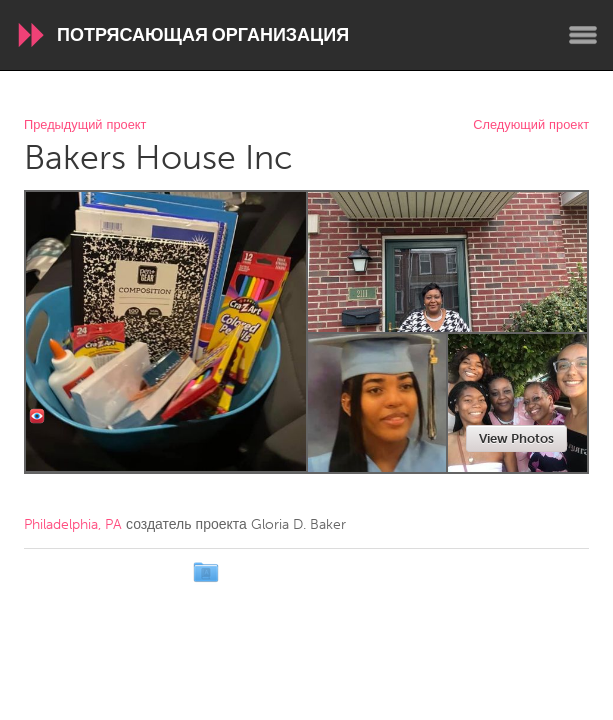  Describe the element at coordinates (206, 572) in the screenshot. I see `open typography or font-related files folder` at that location.